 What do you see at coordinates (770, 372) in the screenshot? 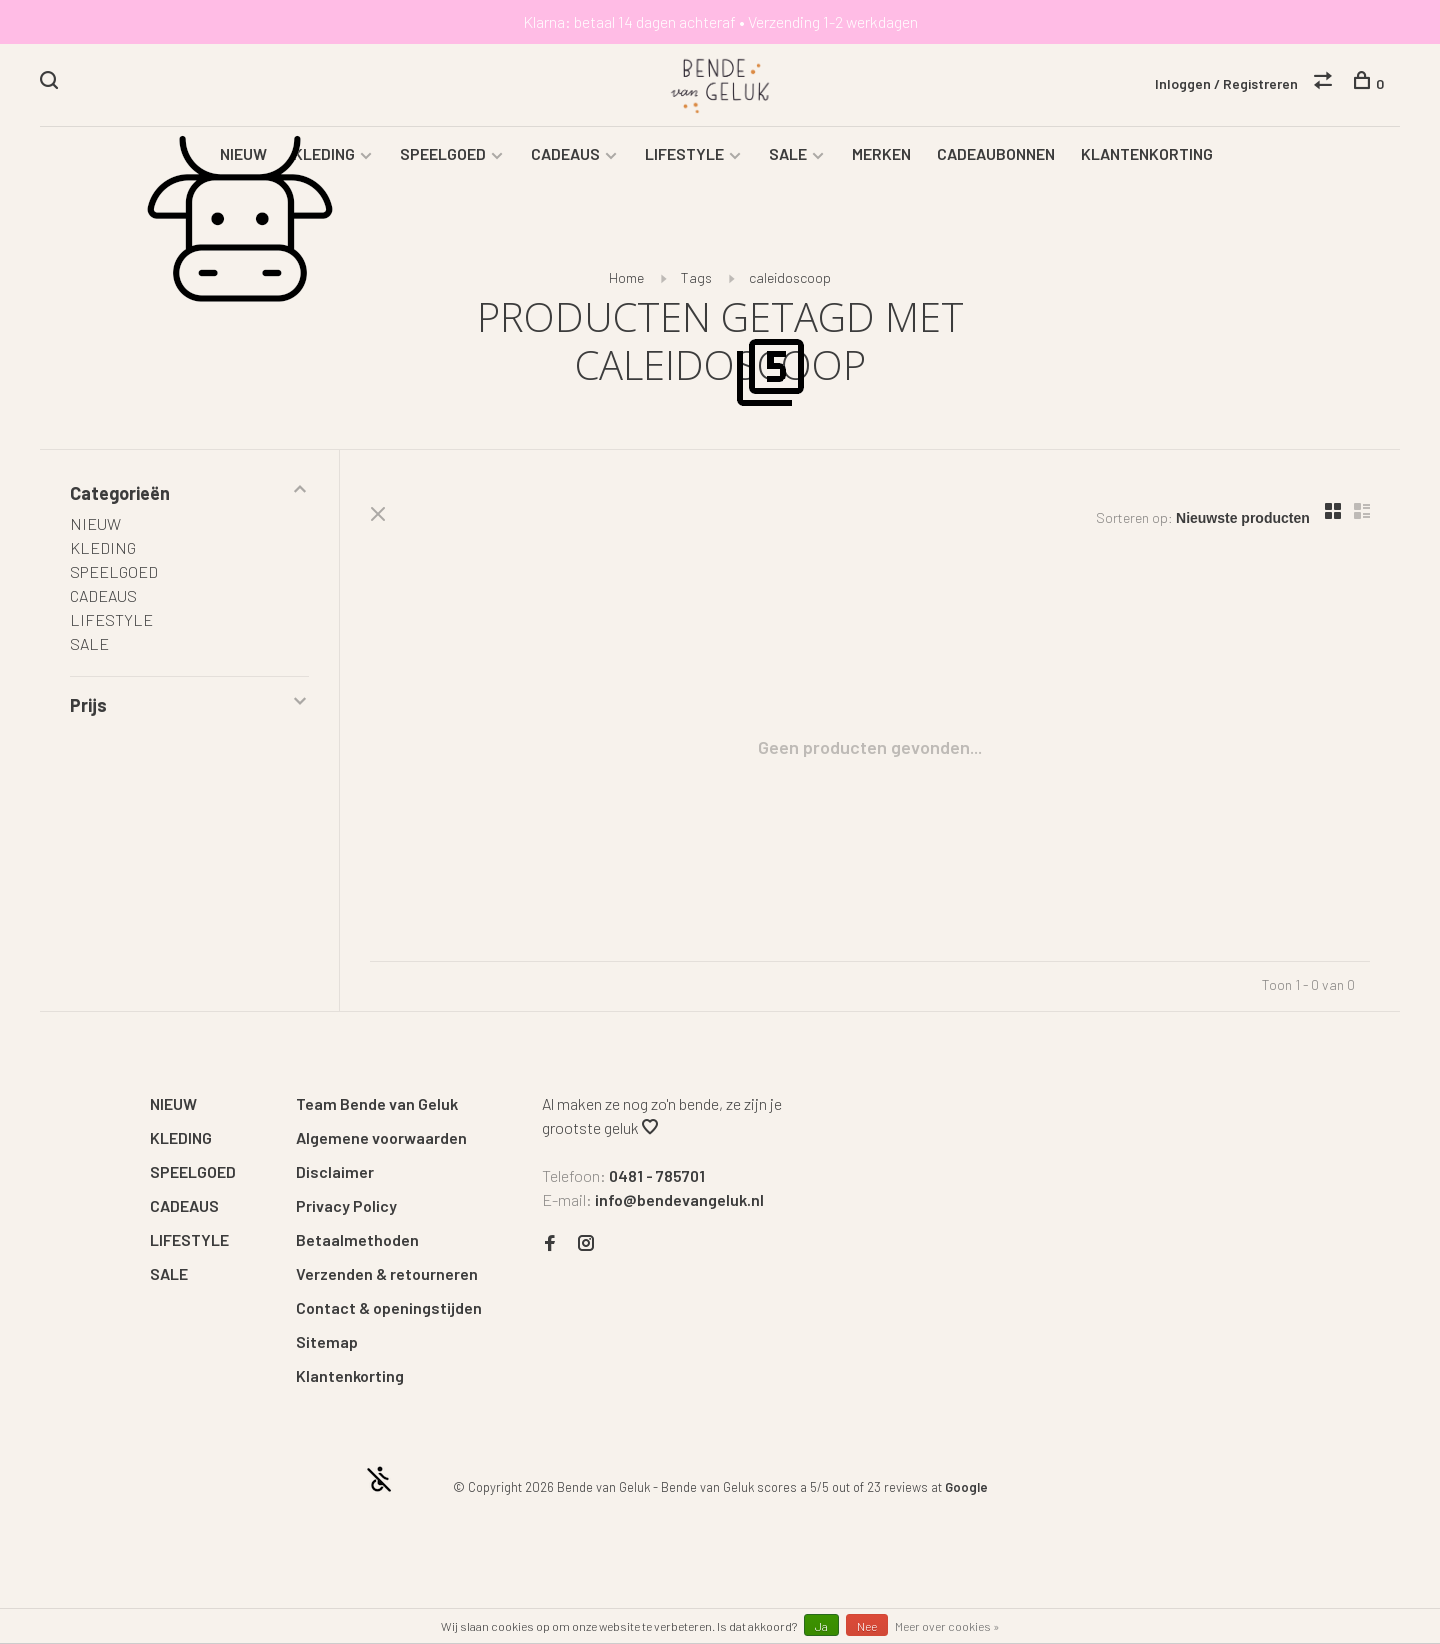
I see `filter or view the fifth item in a series` at bounding box center [770, 372].